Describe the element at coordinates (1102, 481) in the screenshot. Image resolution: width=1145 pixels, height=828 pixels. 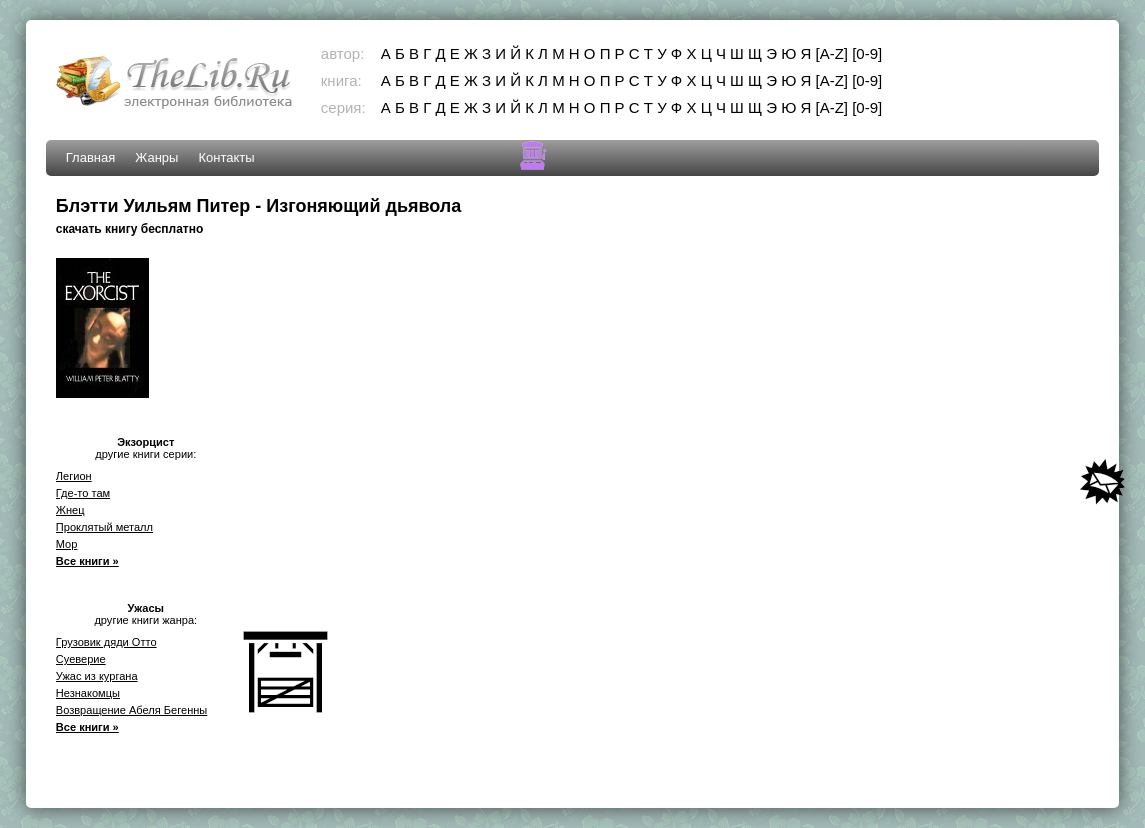
I see `indicates a malicious or dangerous email/message` at that location.